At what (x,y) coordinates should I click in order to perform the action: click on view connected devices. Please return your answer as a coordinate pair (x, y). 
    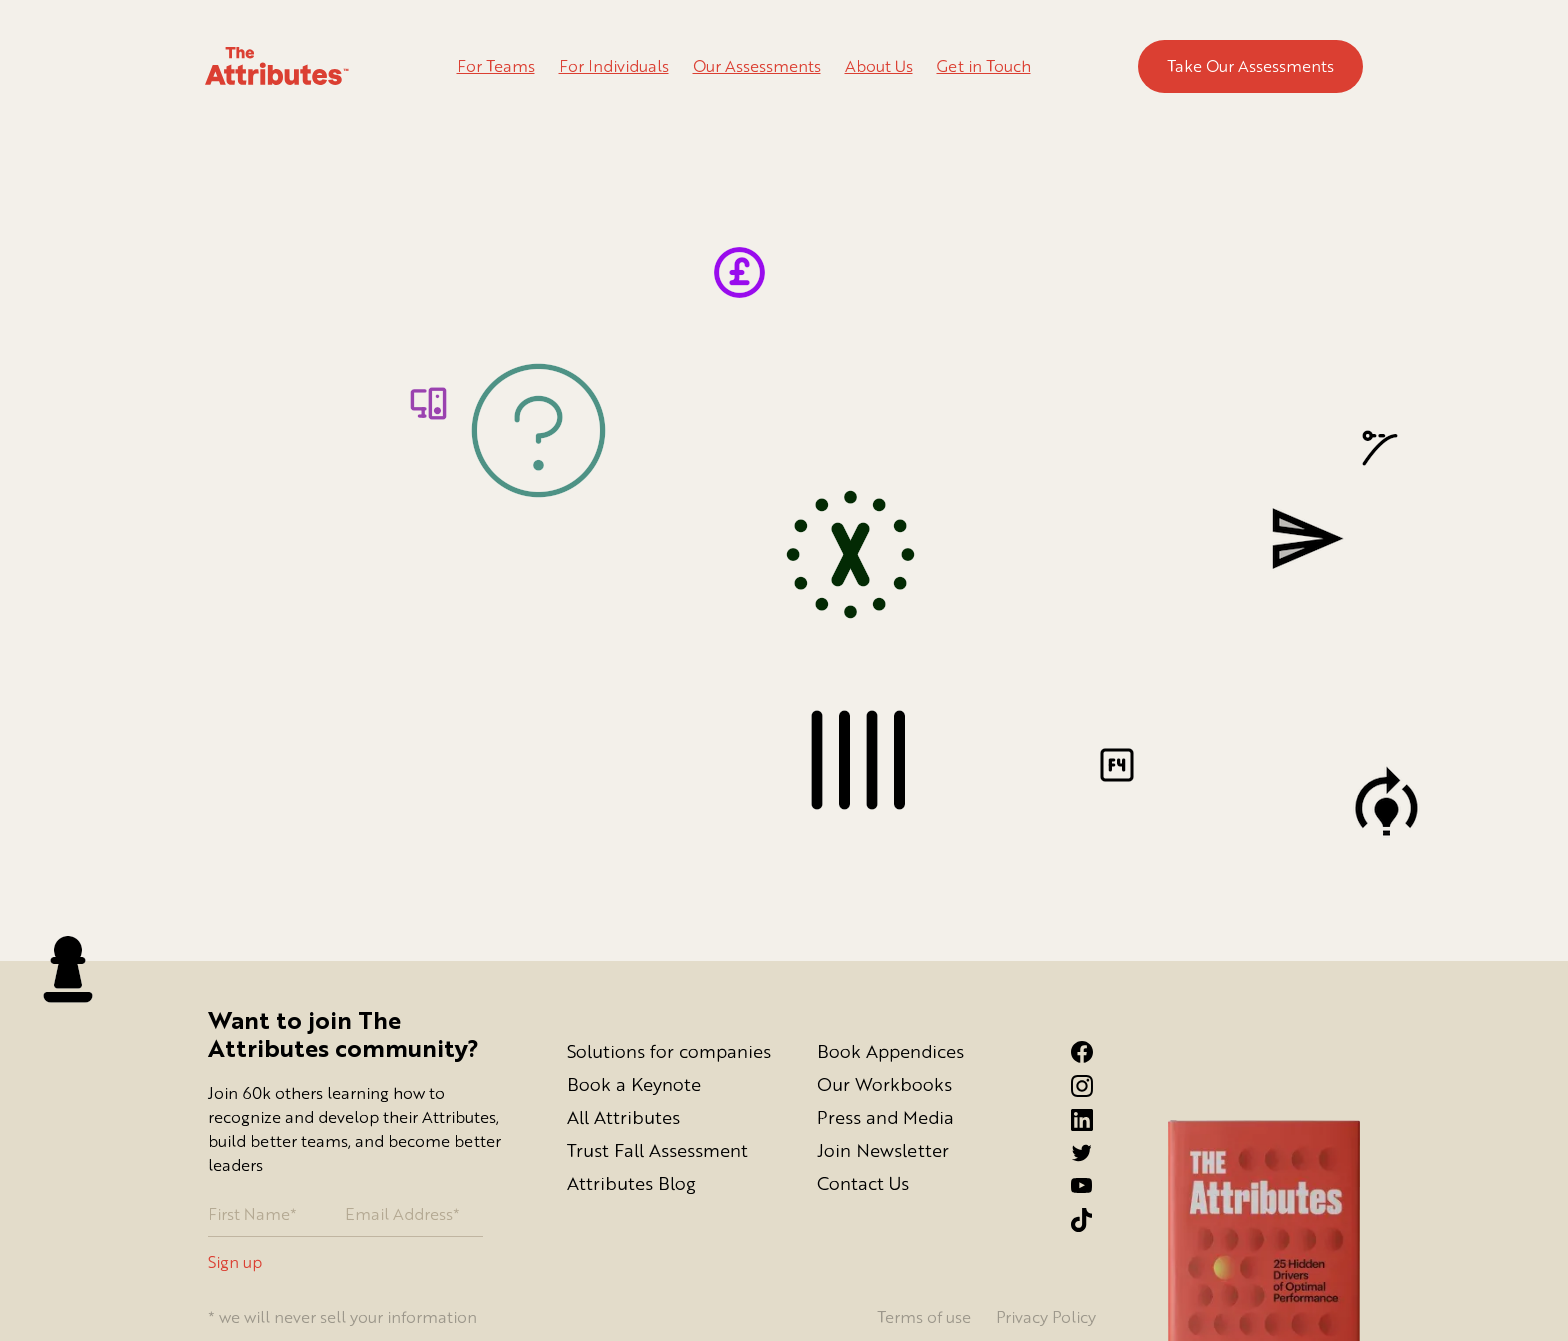
    Looking at the image, I should click on (428, 403).